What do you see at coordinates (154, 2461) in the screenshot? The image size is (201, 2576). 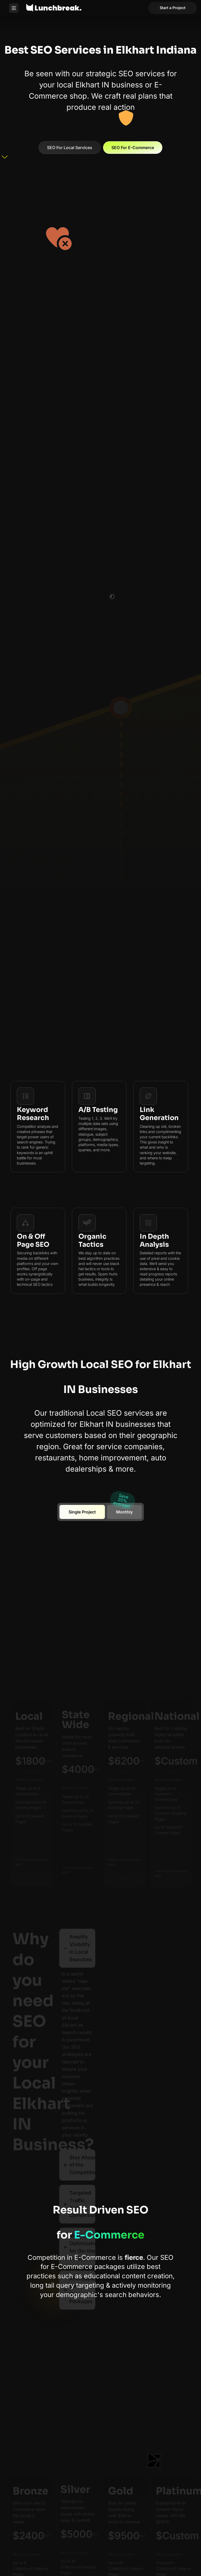 I see `MODX content management system logo` at bounding box center [154, 2461].